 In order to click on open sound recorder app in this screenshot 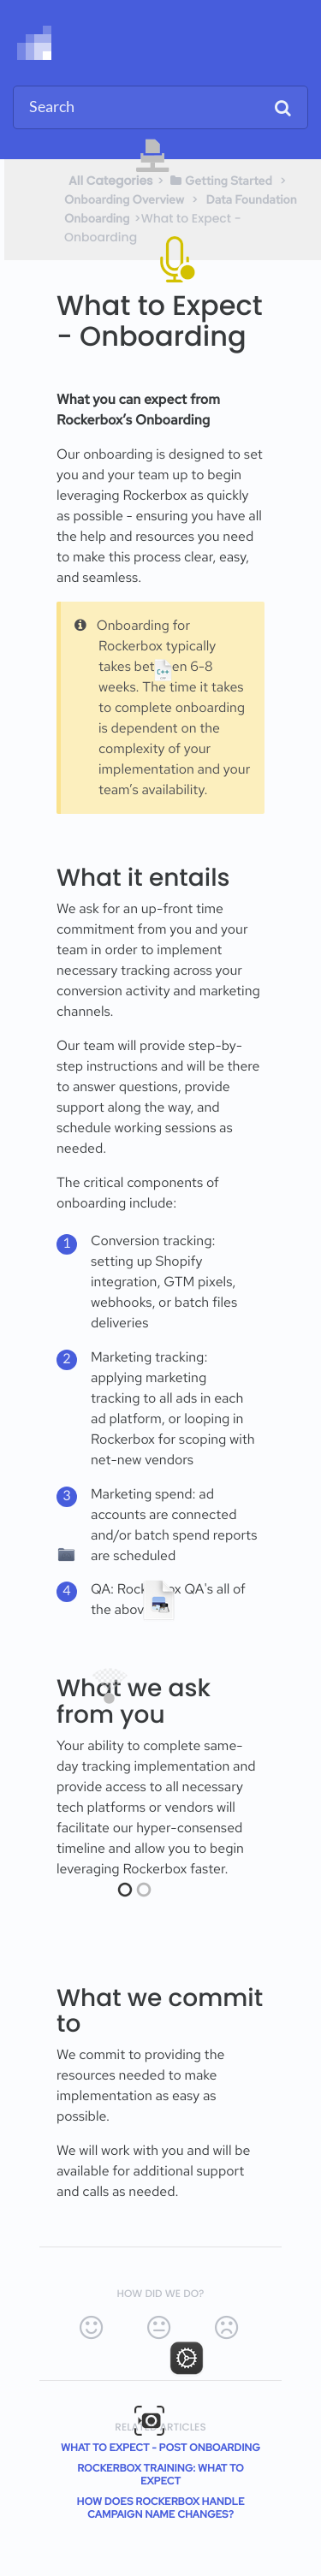, I will do `click(175, 259)`.